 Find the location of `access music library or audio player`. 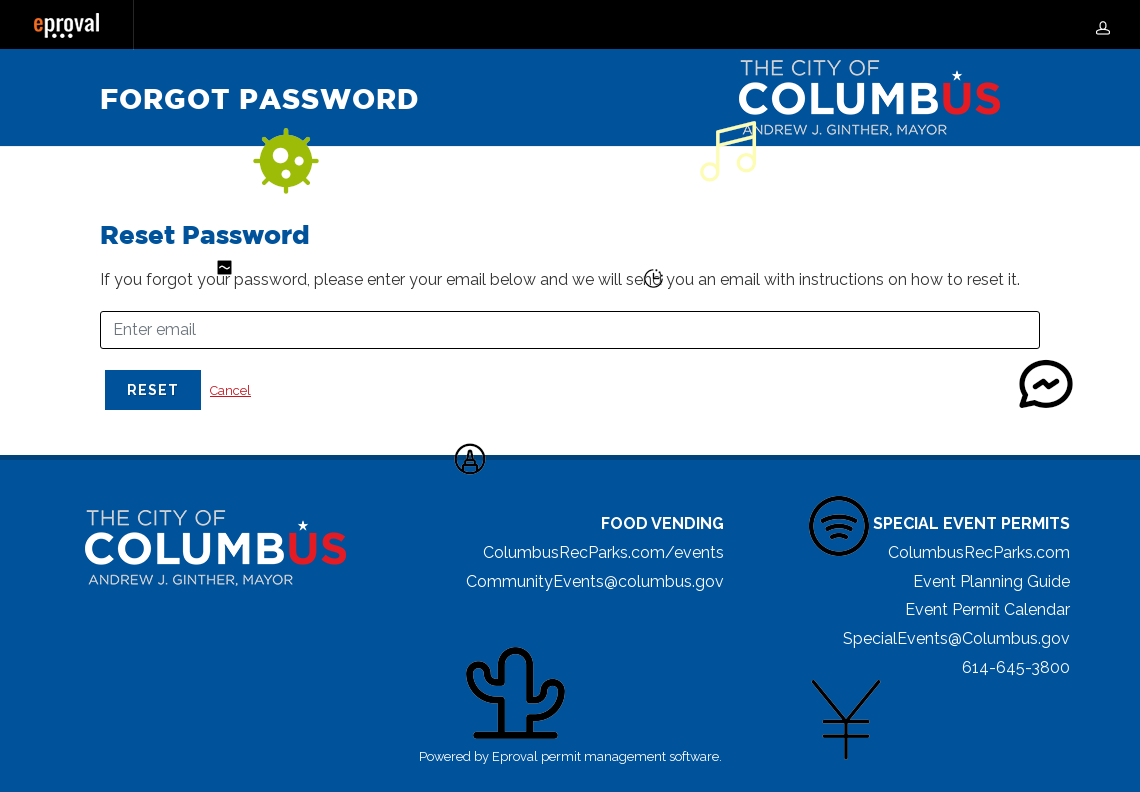

access music library or audio player is located at coordinates (731, 152).